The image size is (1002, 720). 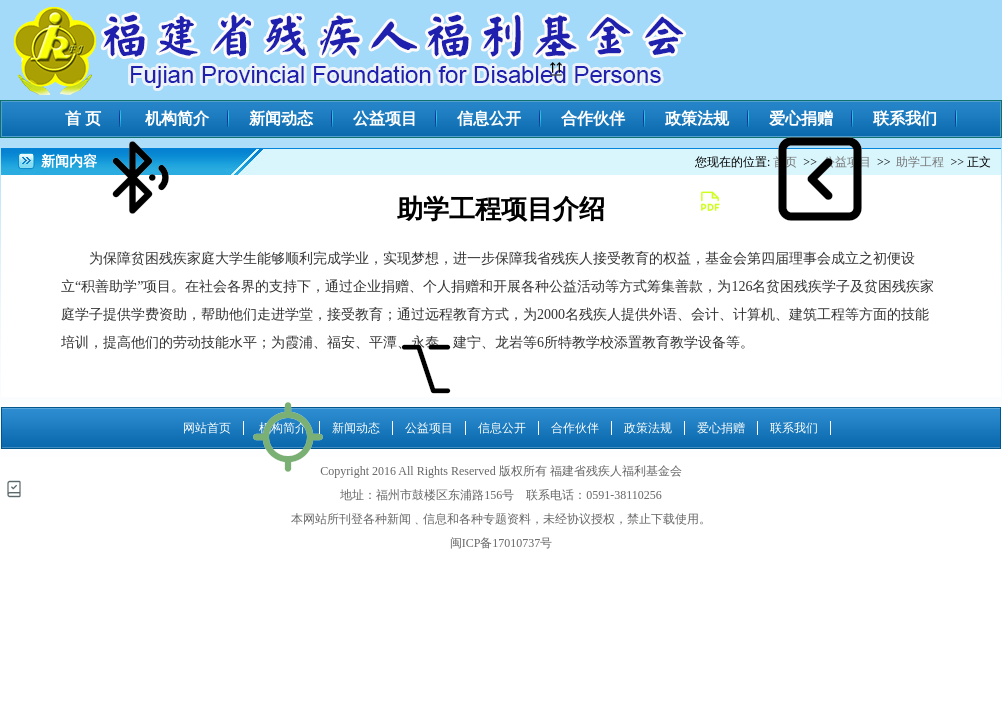 I want to click on upload multiple files, so click(x=556, y=69).